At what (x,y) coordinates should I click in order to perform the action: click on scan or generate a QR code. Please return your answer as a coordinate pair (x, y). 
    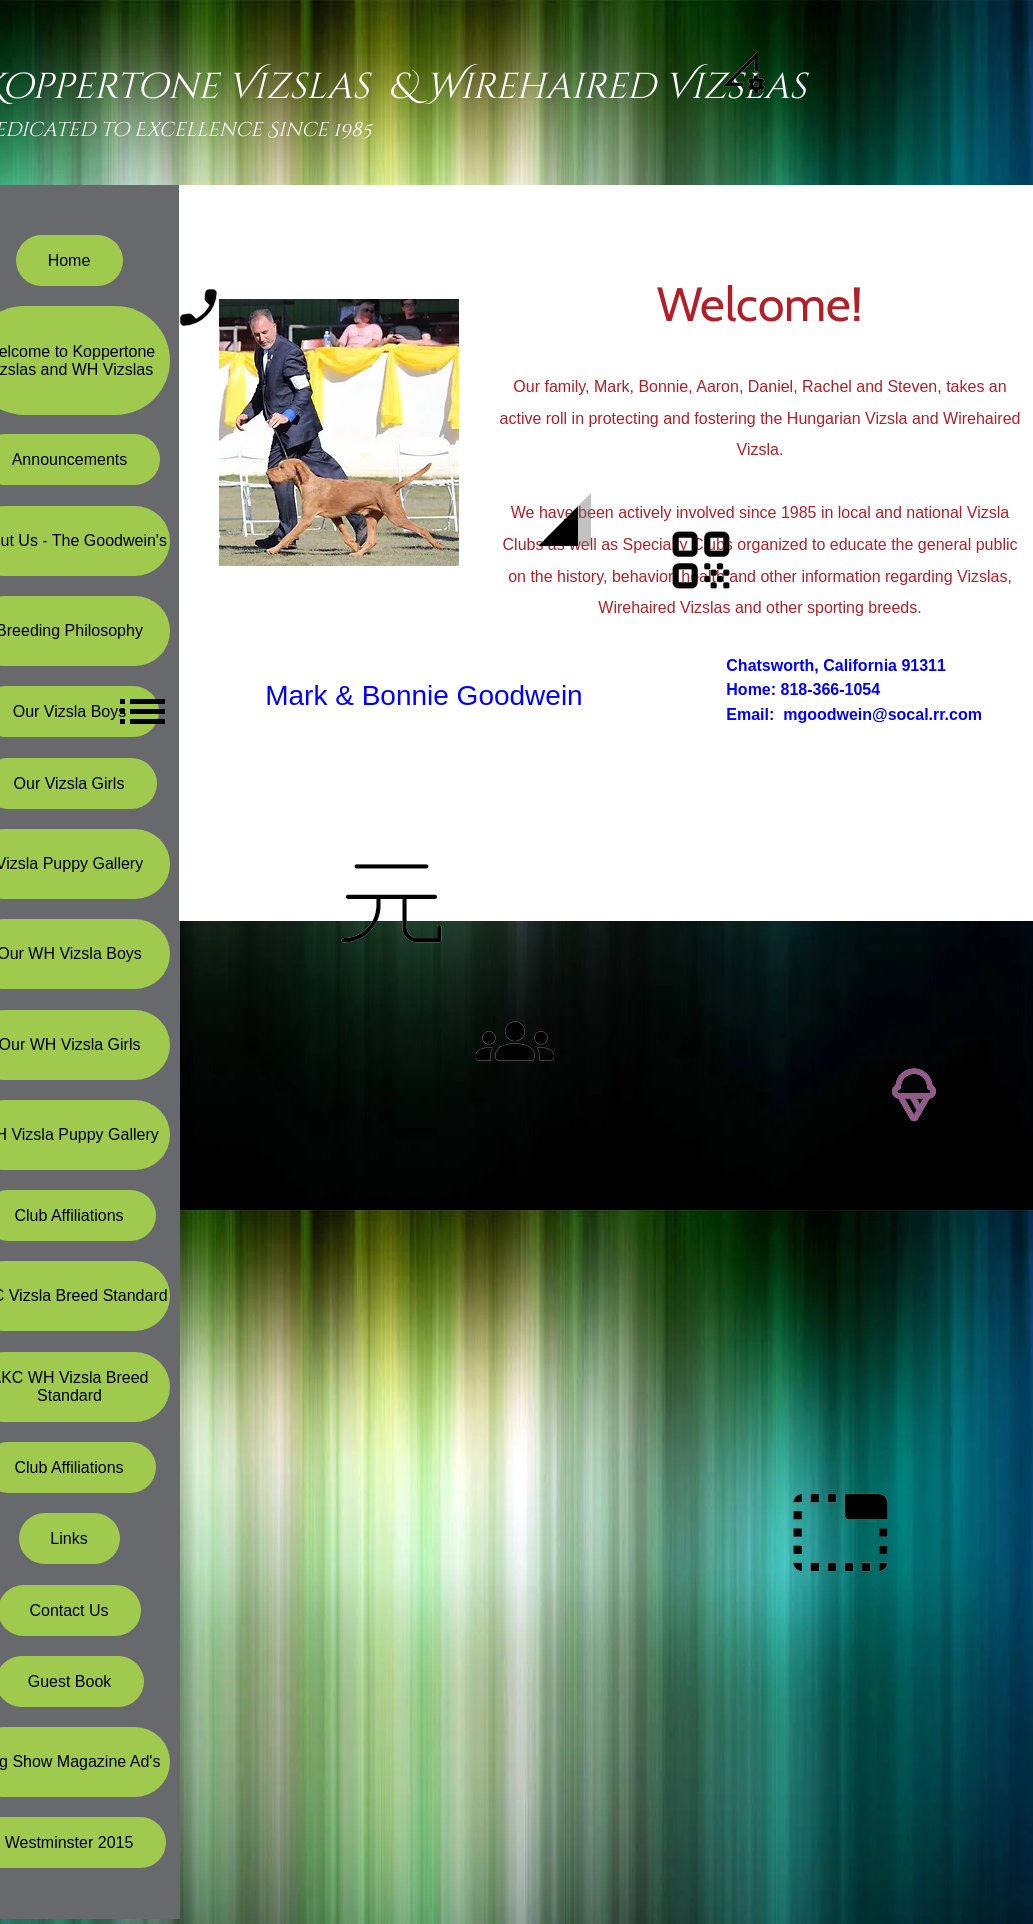
    Looking at the image, I should click on (701, 560).